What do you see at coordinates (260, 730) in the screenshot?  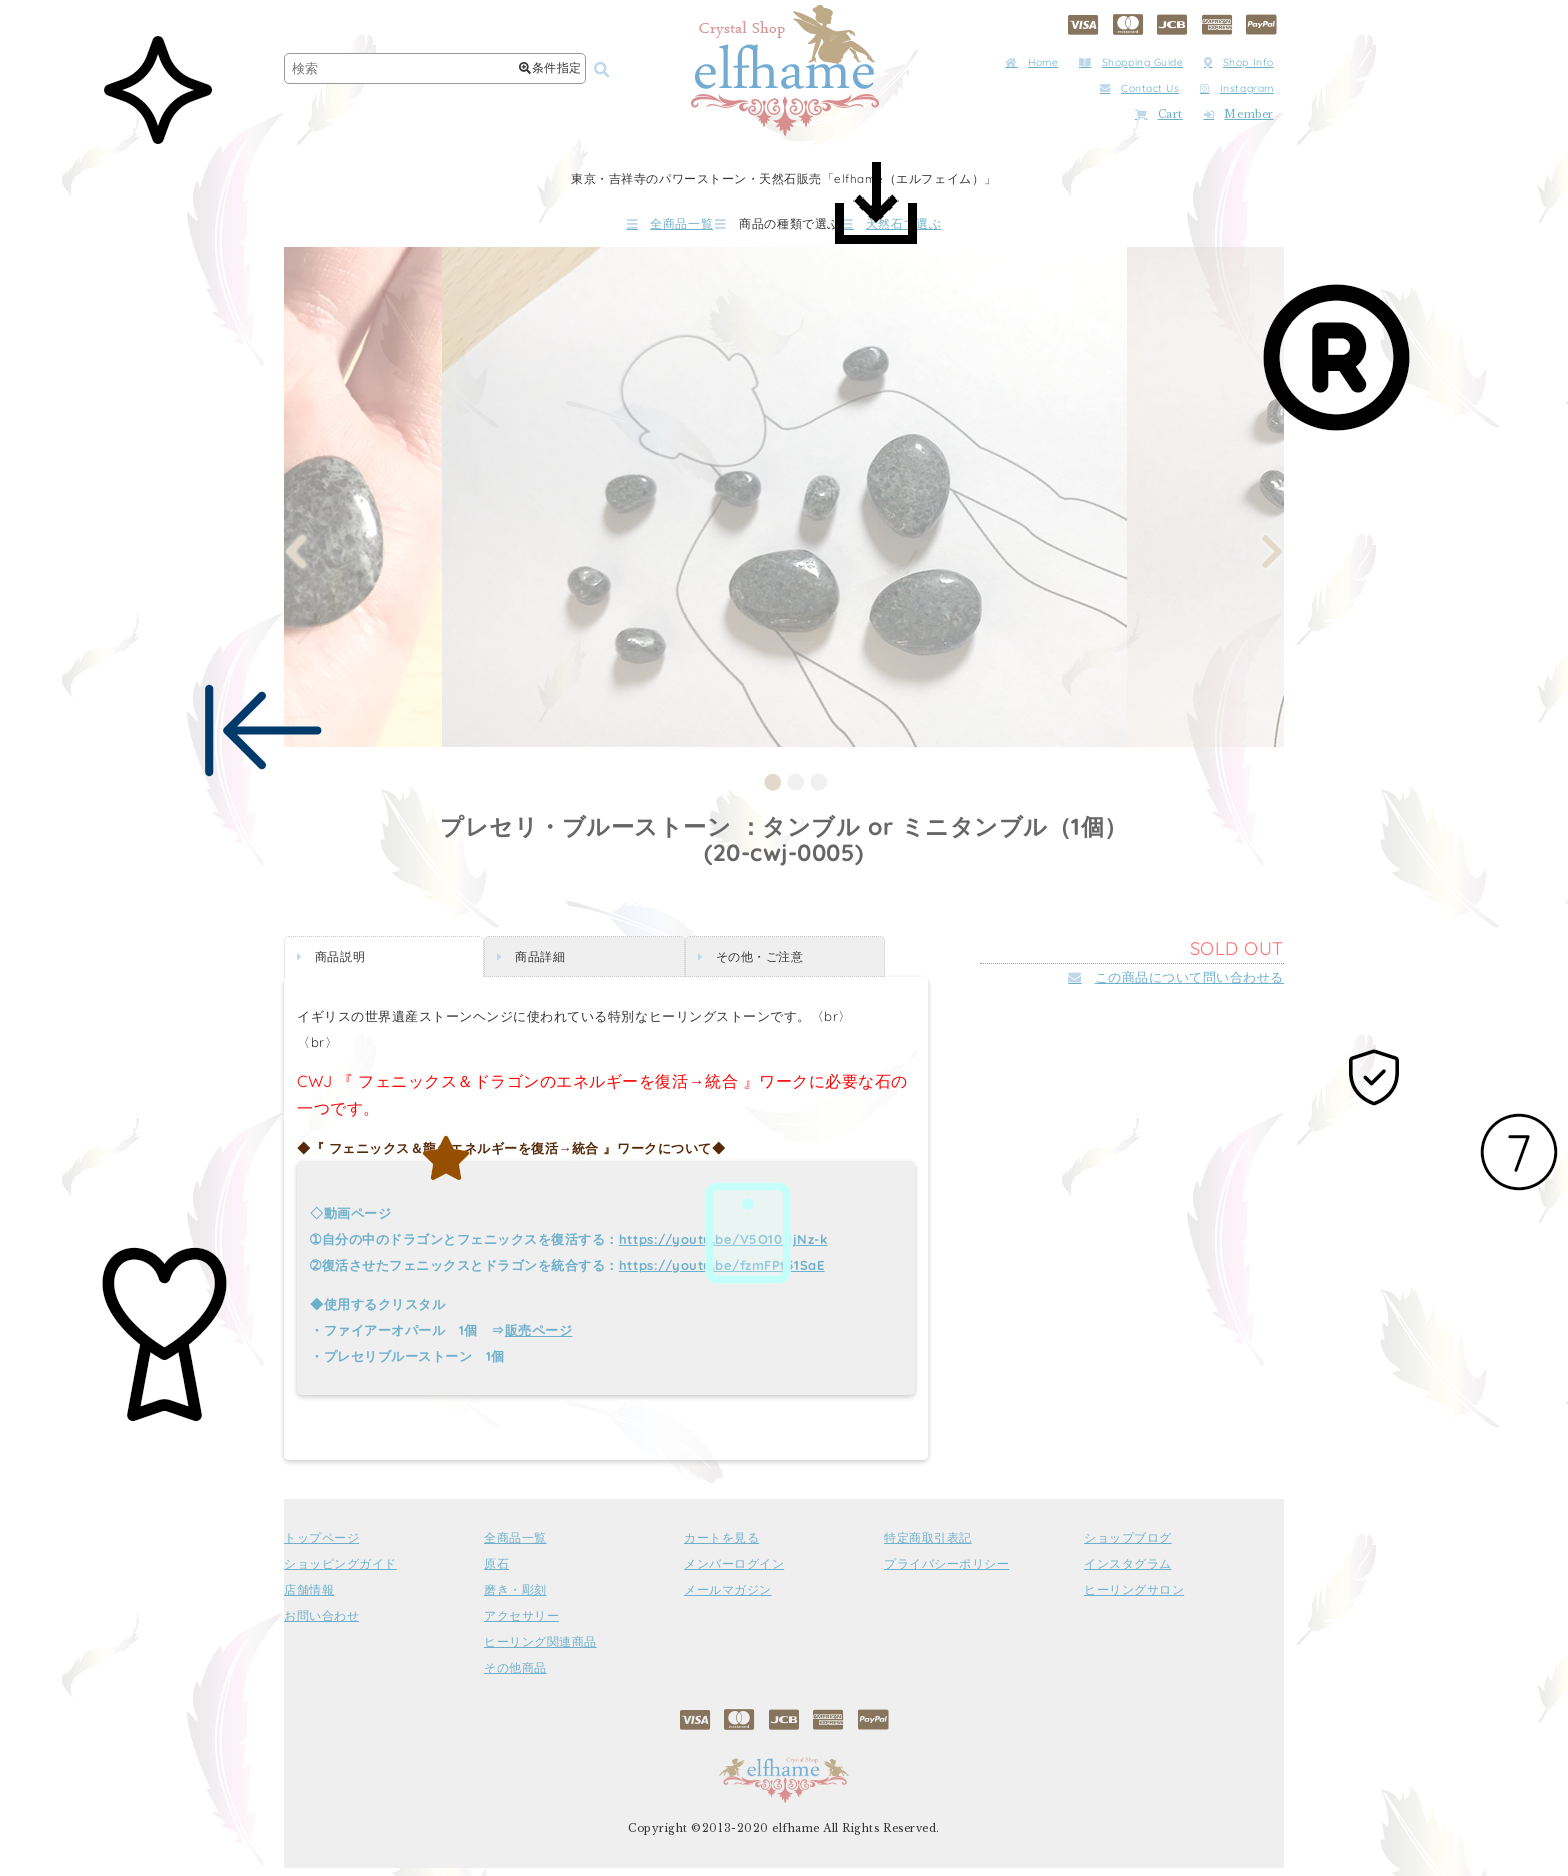 I see `skip to the beginning of a track or playlist` at bounding box center [260, 730].